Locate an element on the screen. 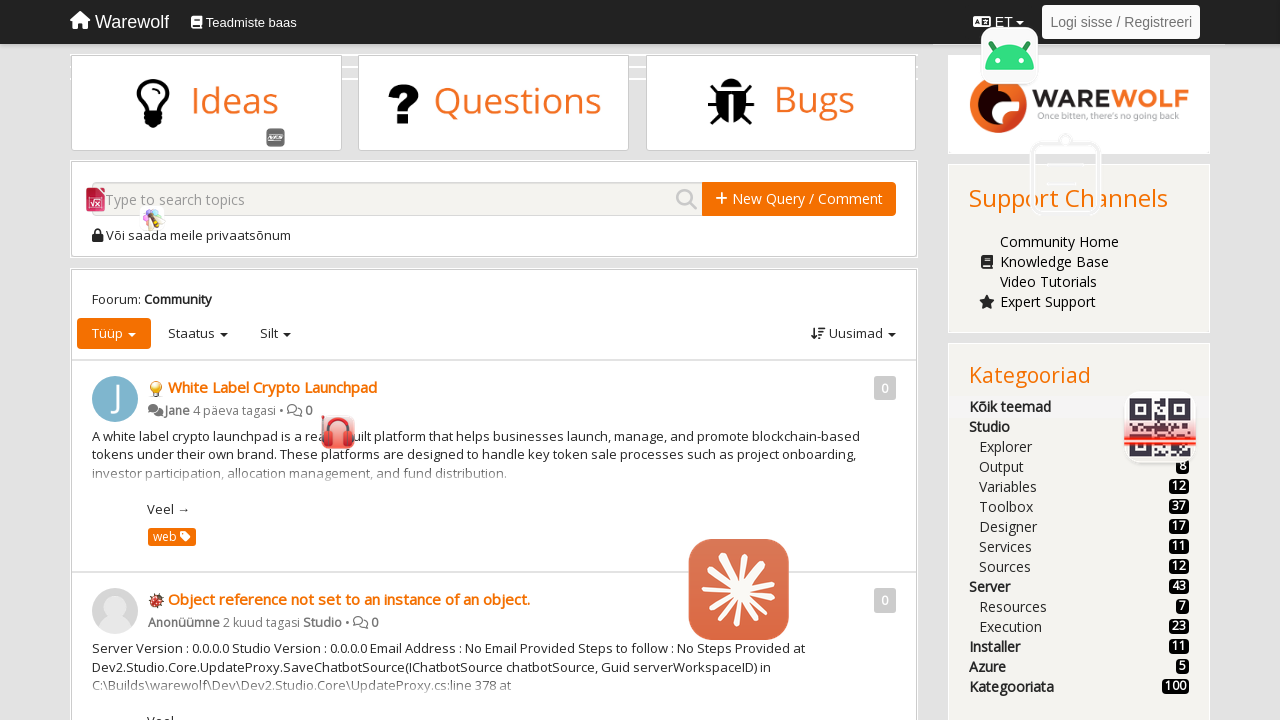 The height and width of the screenshot is (720, 1280). access clipboard history is located at coordinates (1065, 174).